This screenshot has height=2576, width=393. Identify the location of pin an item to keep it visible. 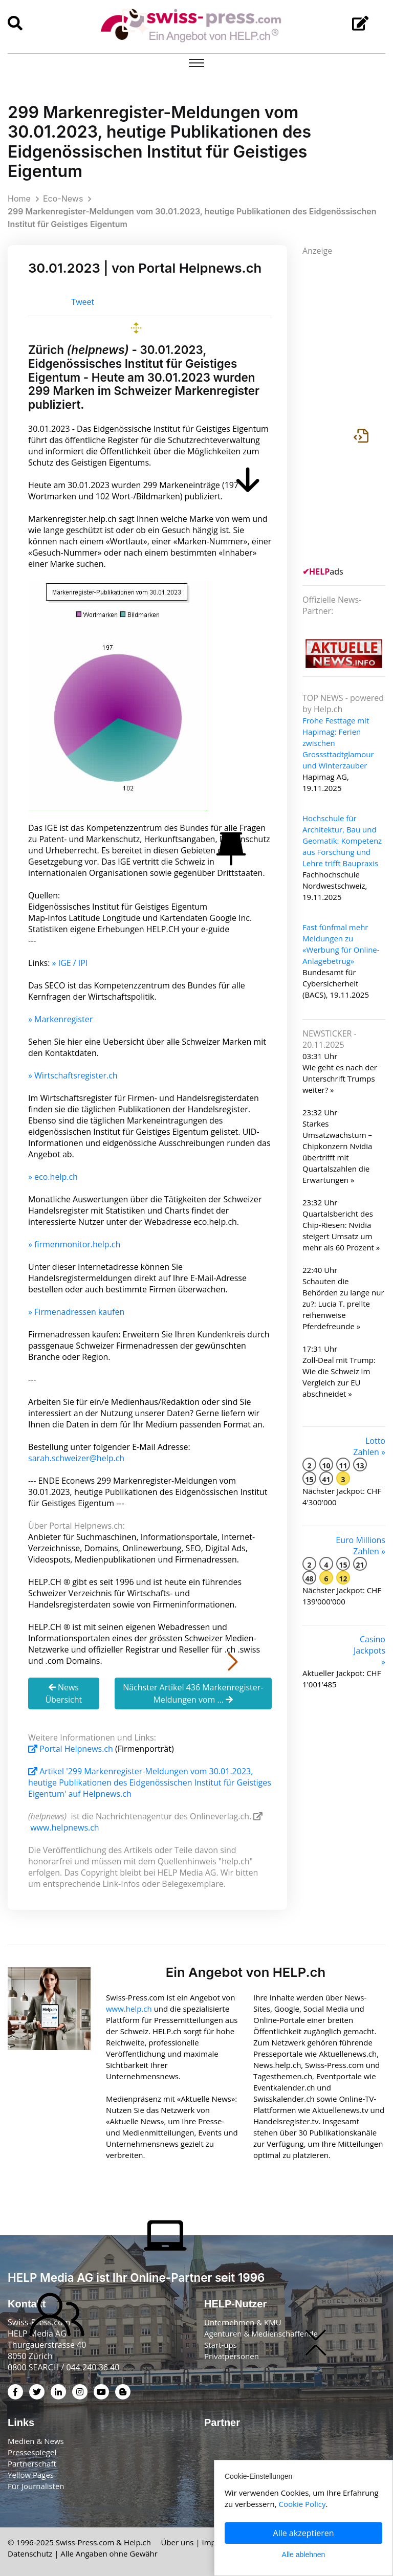
(231, 847).